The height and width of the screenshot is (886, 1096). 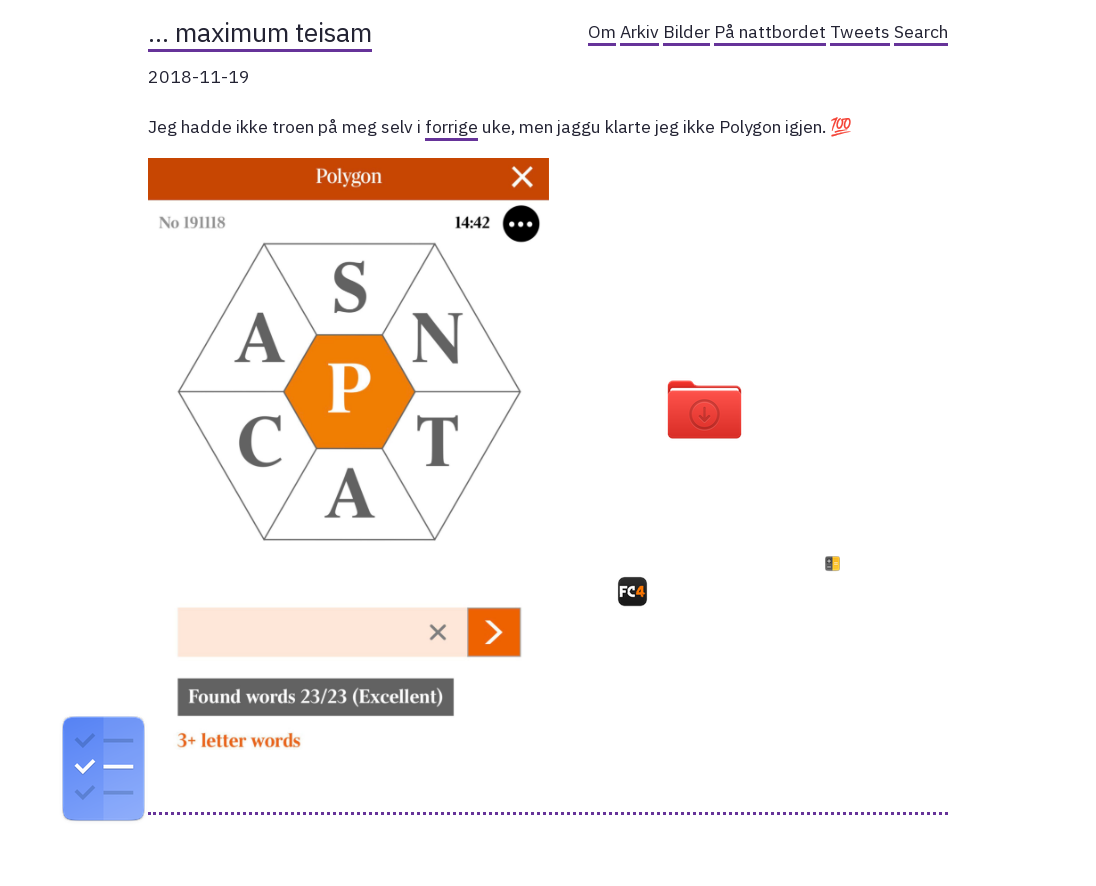 What do you see at coordinates (704, 409) in the screenshot?
I see `access your downloads folder` at bounding box center [704, 409].